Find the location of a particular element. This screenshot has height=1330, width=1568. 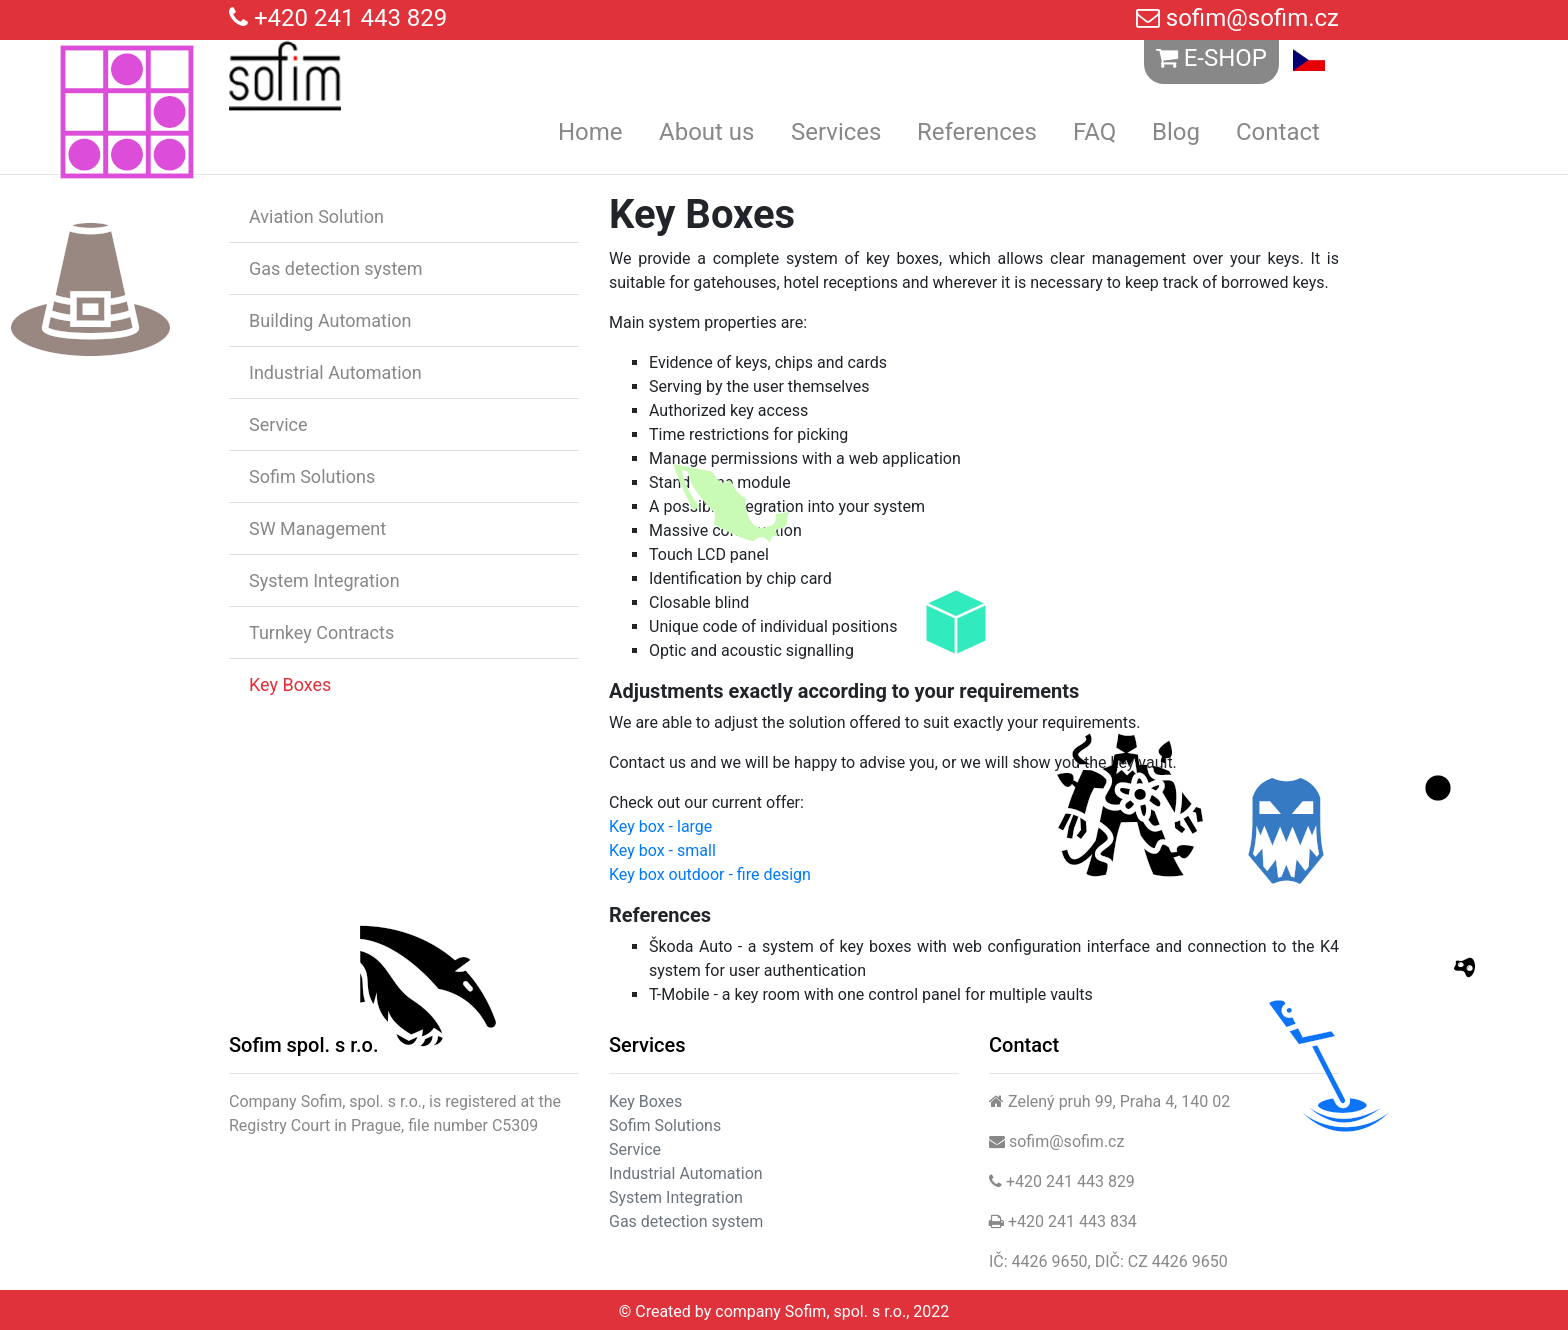

metal detector tool or feature is located at coordinates (1329, 1066).